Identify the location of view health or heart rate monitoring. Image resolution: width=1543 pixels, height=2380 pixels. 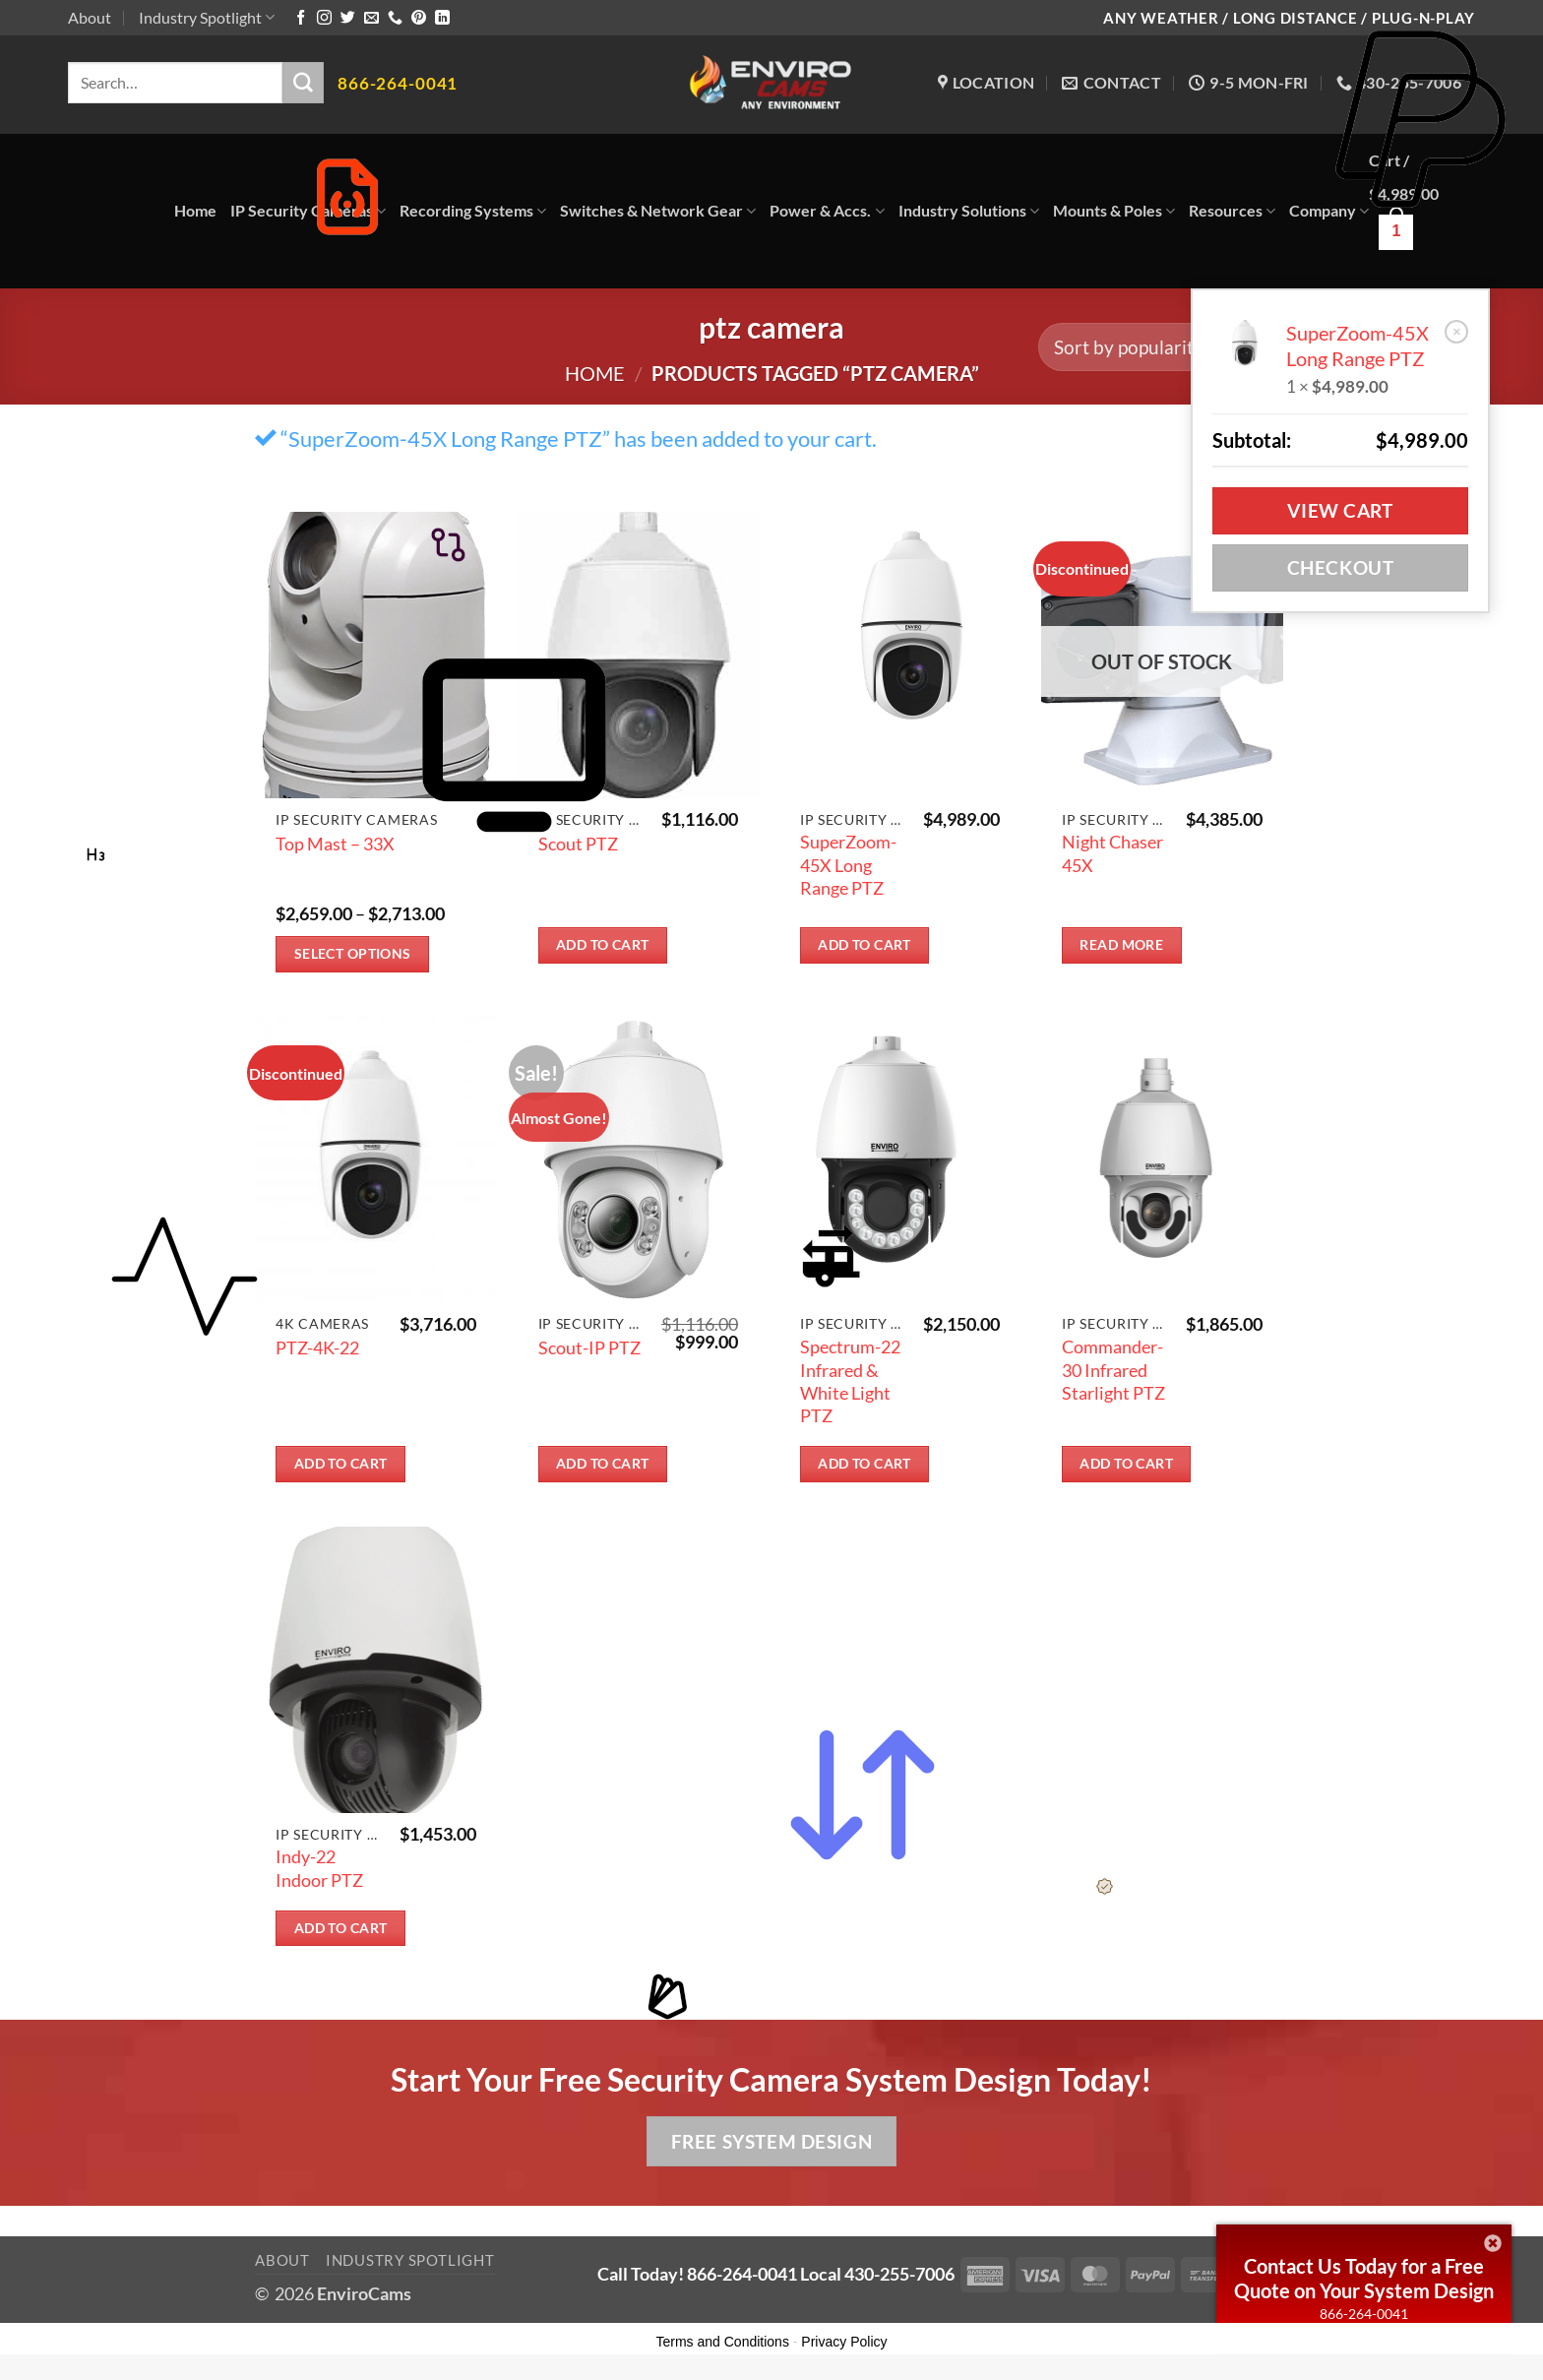
(184, 1279).